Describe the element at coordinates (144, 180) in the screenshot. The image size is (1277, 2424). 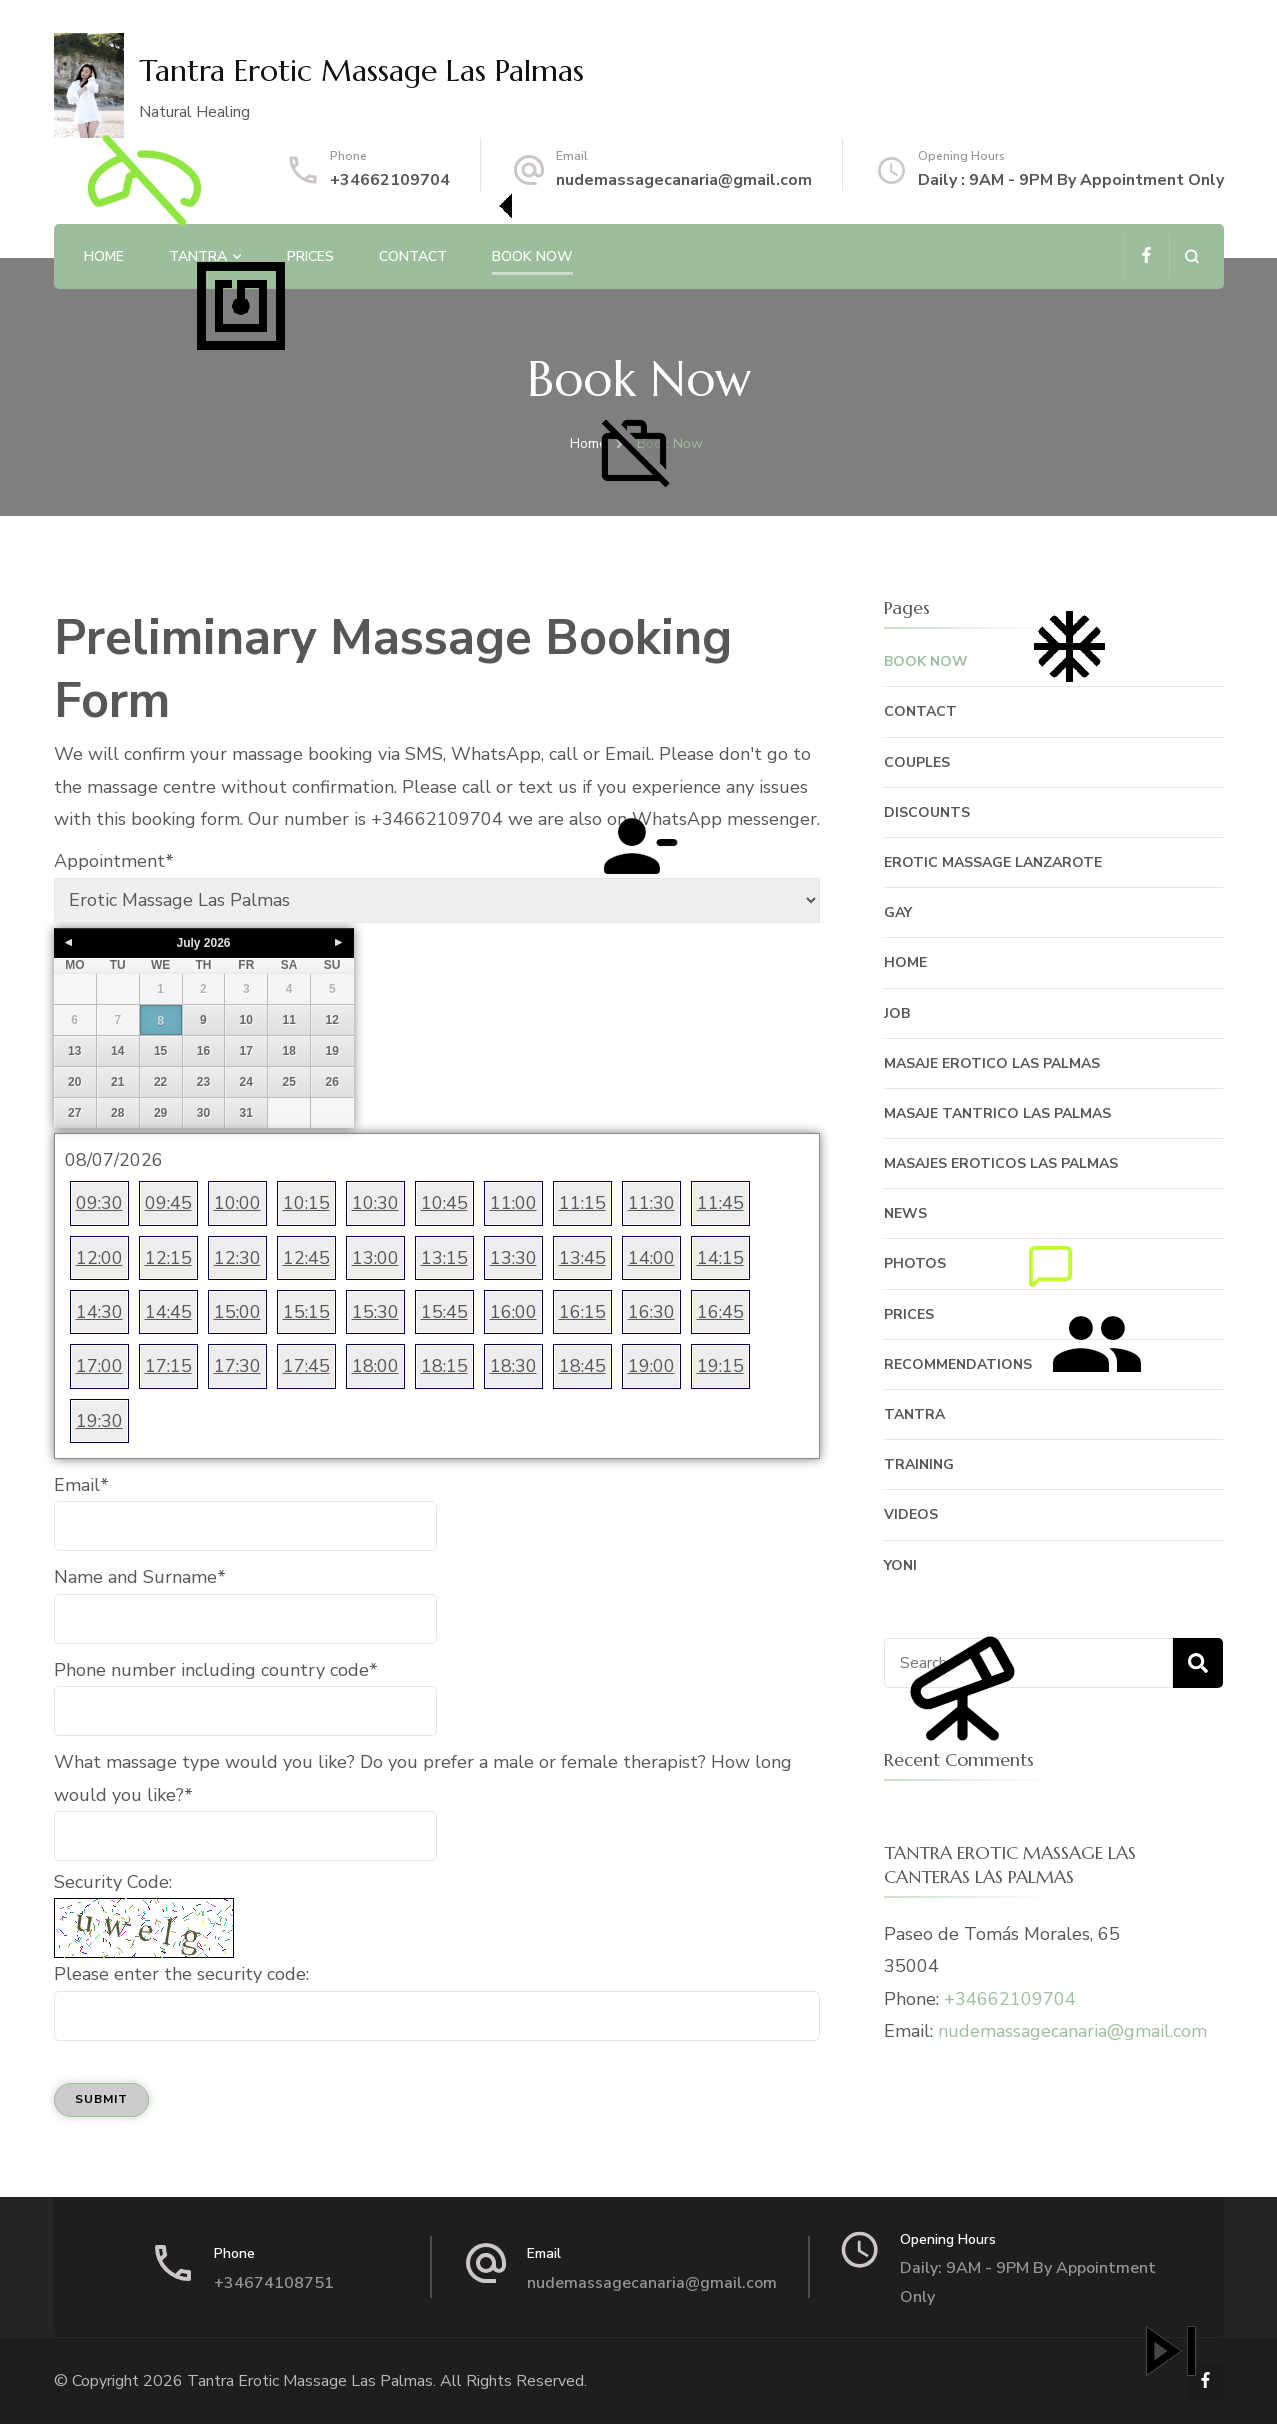
I see `end or decline a phone call` at that location.